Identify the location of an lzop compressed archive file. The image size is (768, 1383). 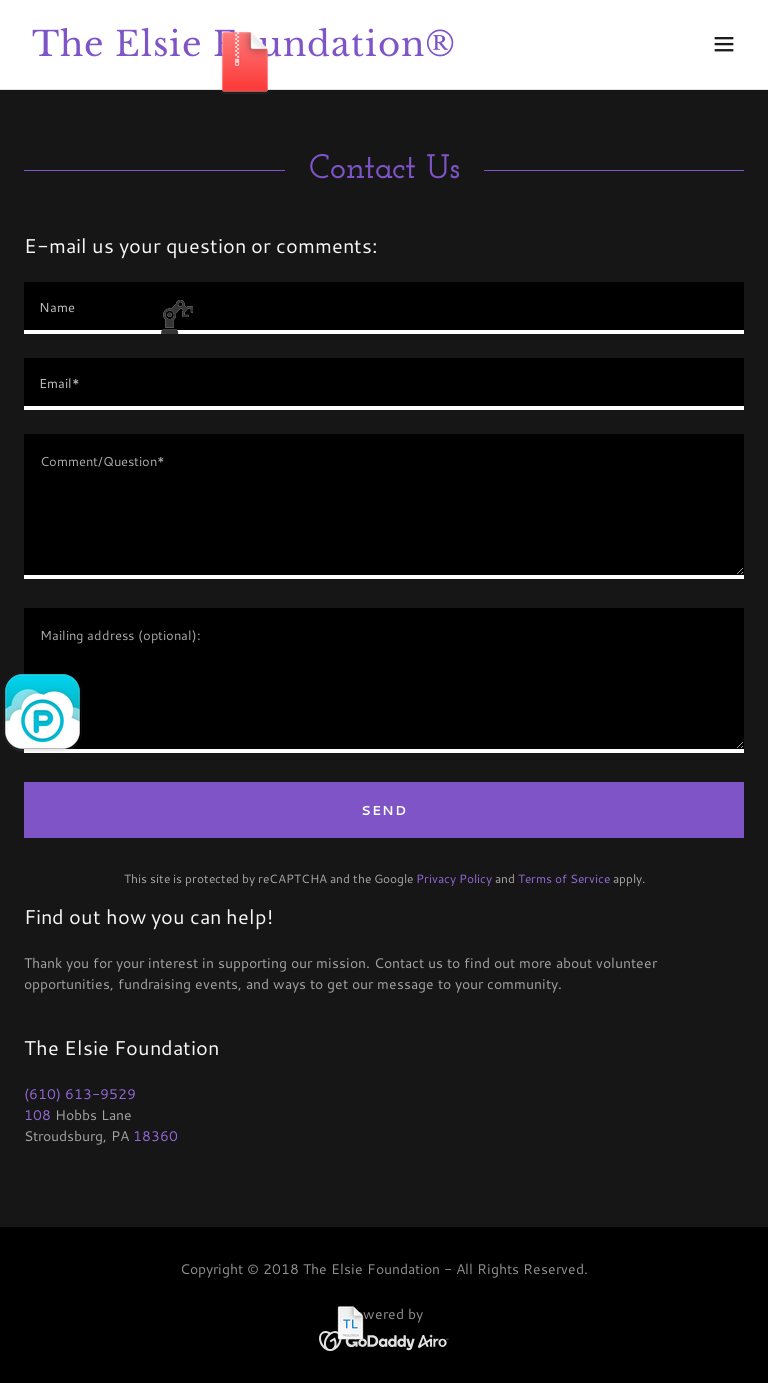
(245, 63).